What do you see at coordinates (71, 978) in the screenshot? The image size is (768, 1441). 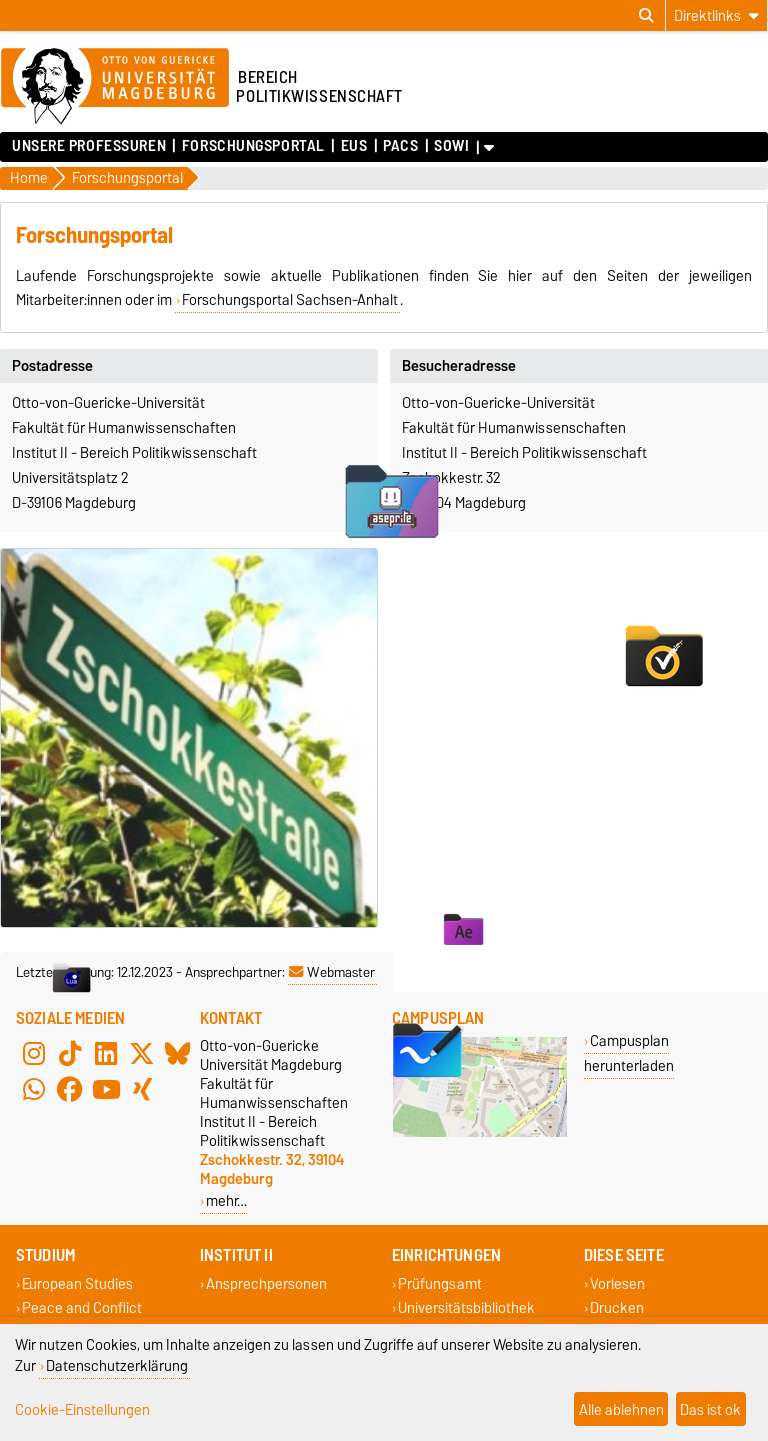 I see `folder containing lua scripts or projects` at bounding box center [71, 978].